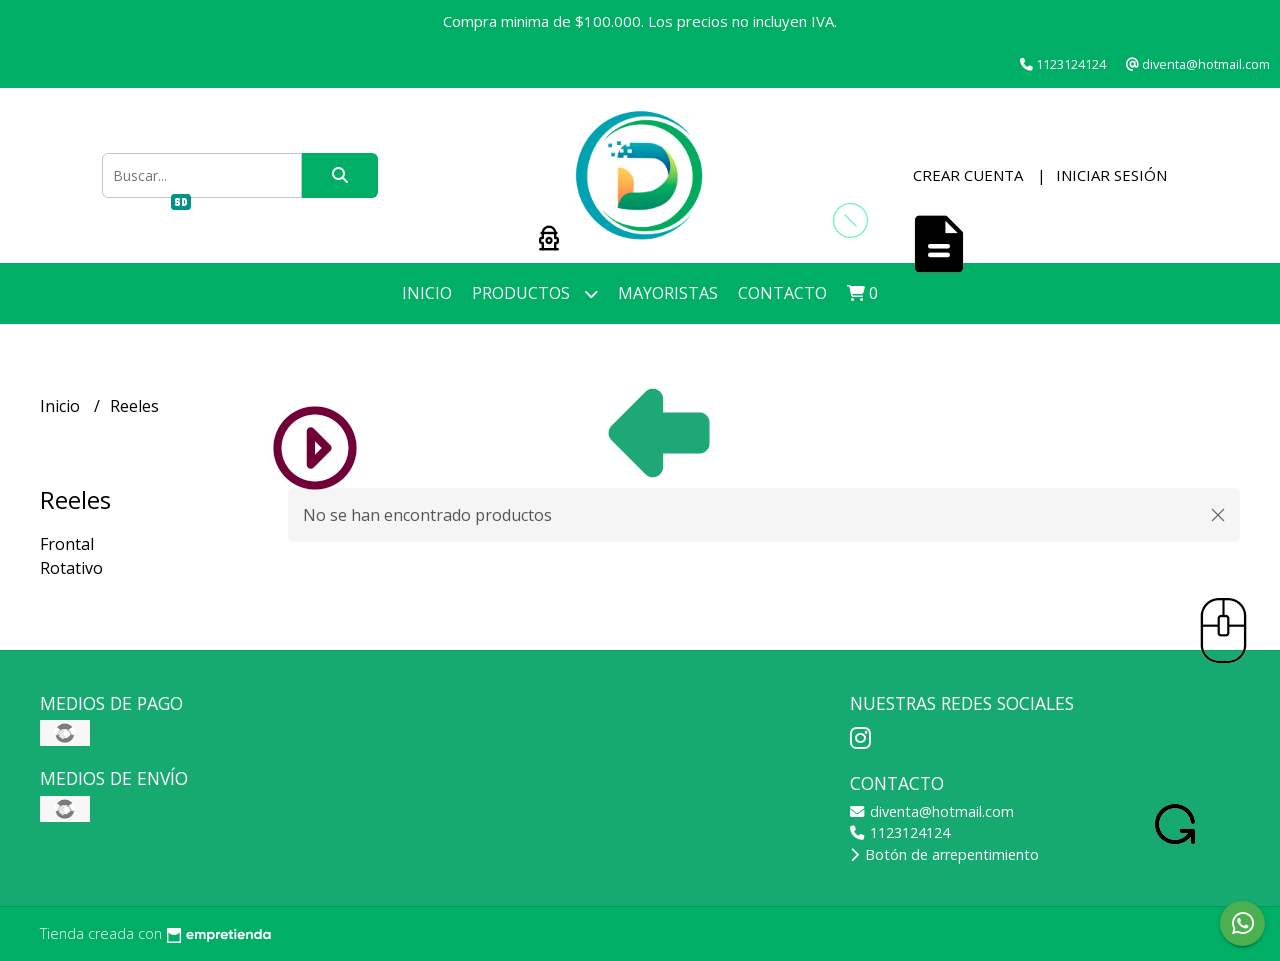  I want to click on play media or start video, so click(315, 448).